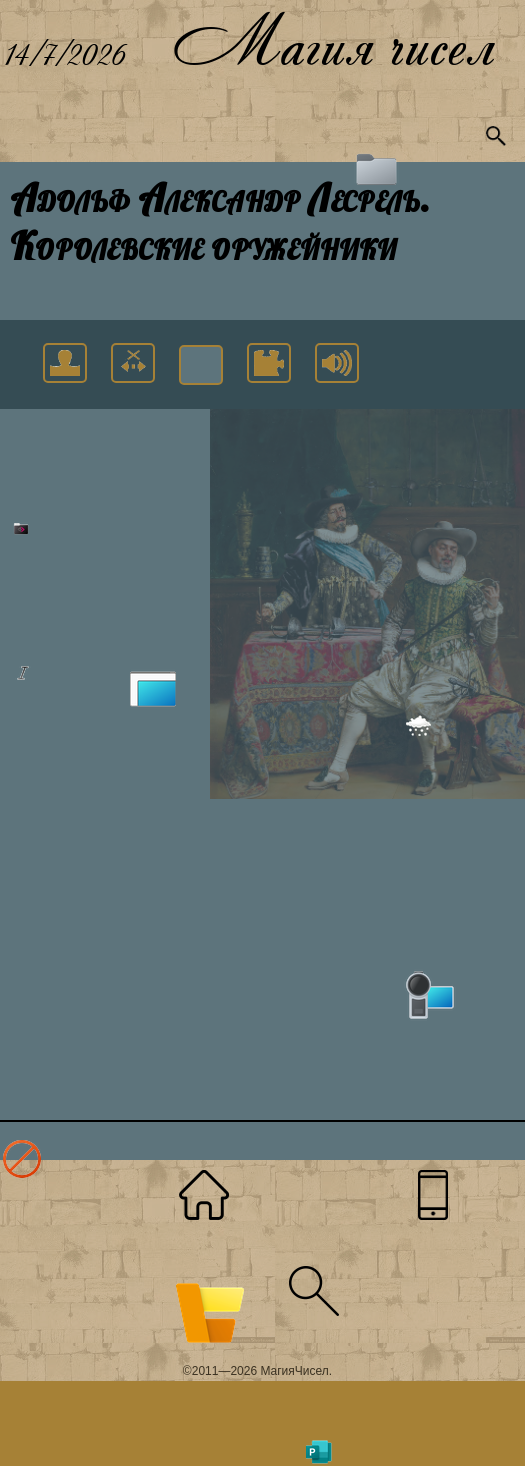 The image size is (525, 1466). Describe the element at coordinates (22, 1159) in the screenshot. I see `indicates denied or blocked access` at that location.